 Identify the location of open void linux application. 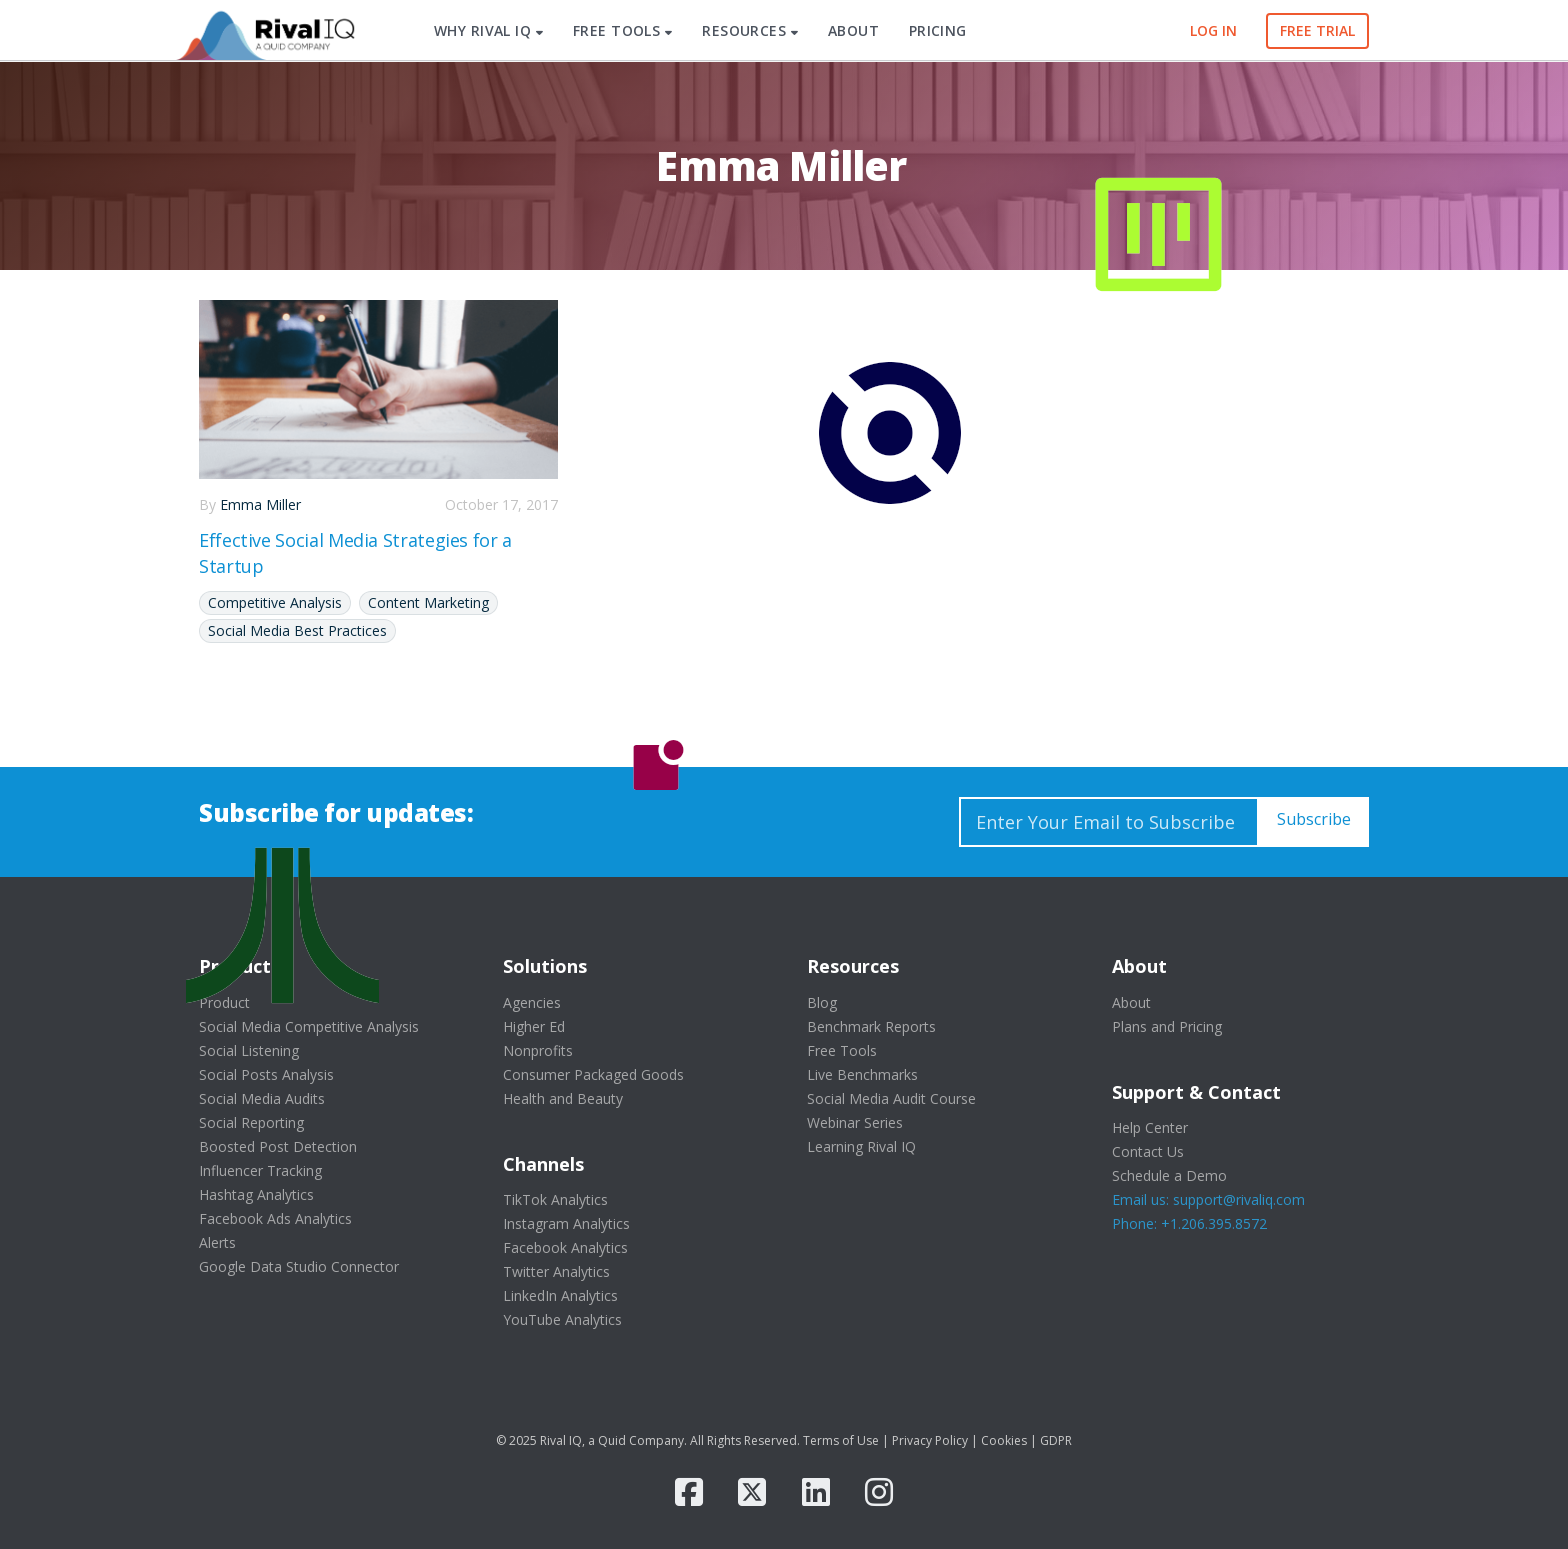
(890, 433).